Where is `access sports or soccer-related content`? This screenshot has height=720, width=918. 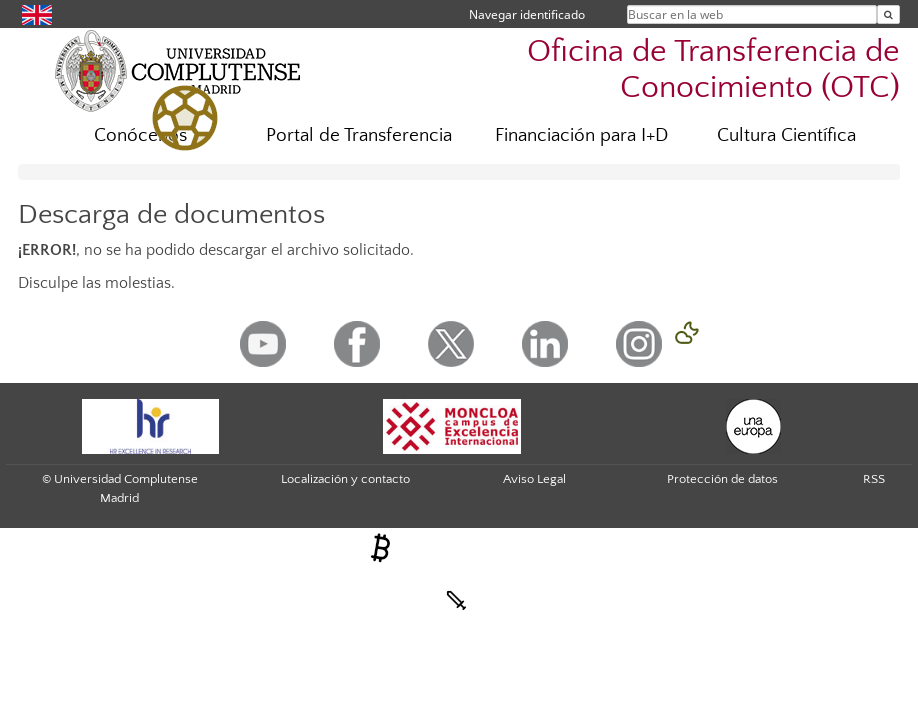
access sports or soccer-related content is located at coordinates (185, 118).